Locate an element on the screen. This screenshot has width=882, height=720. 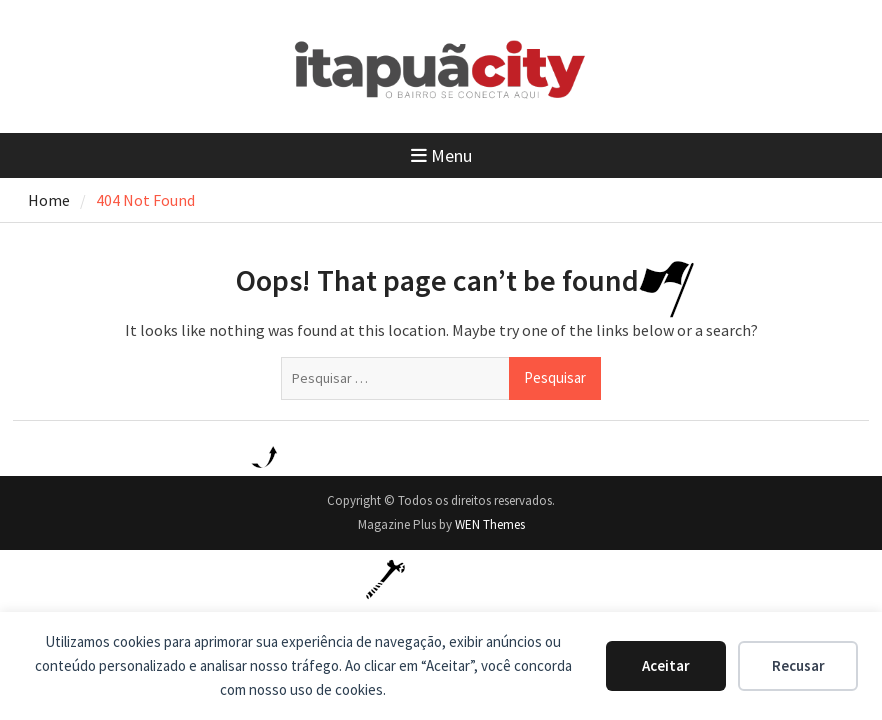
mark a checkpoint or milestone is located at coordinates (666, 289).